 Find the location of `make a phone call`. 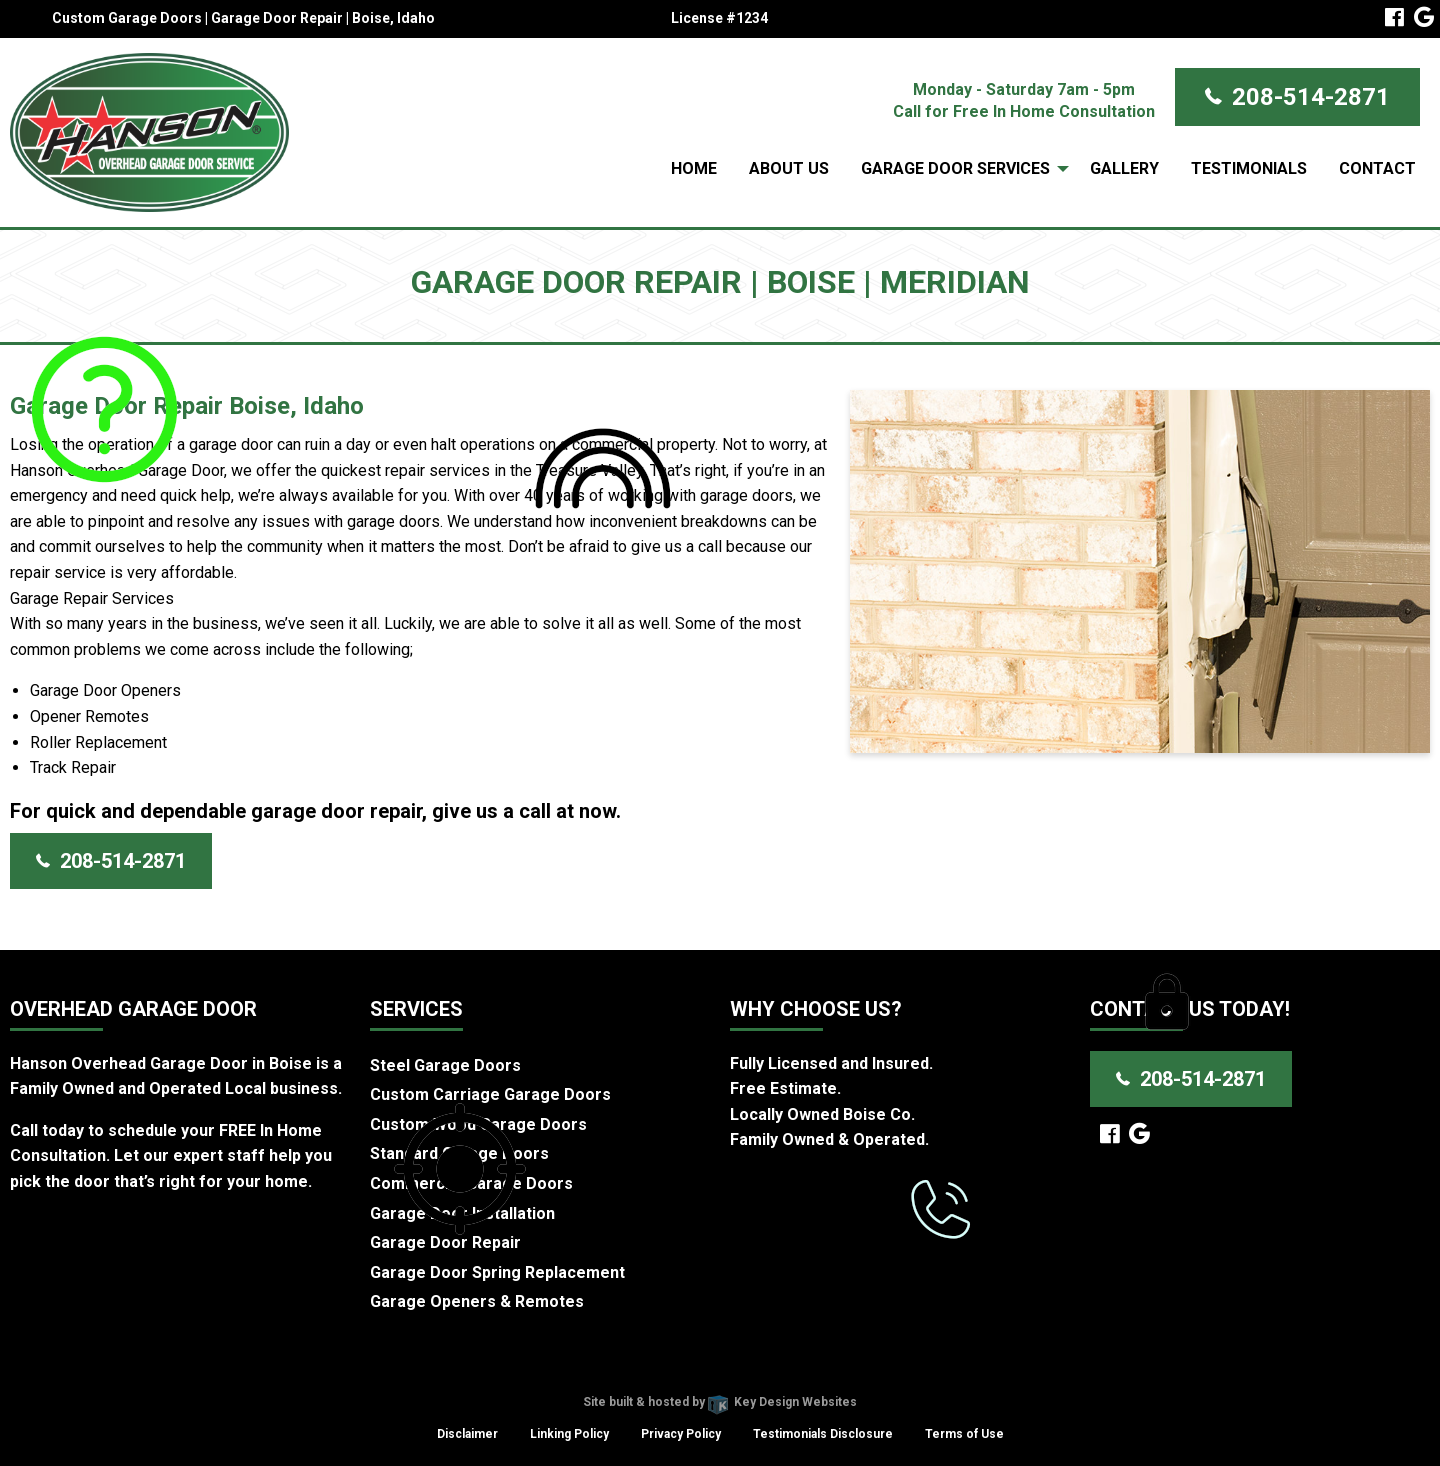

make a phone call is located at coordinates (942, 1208).